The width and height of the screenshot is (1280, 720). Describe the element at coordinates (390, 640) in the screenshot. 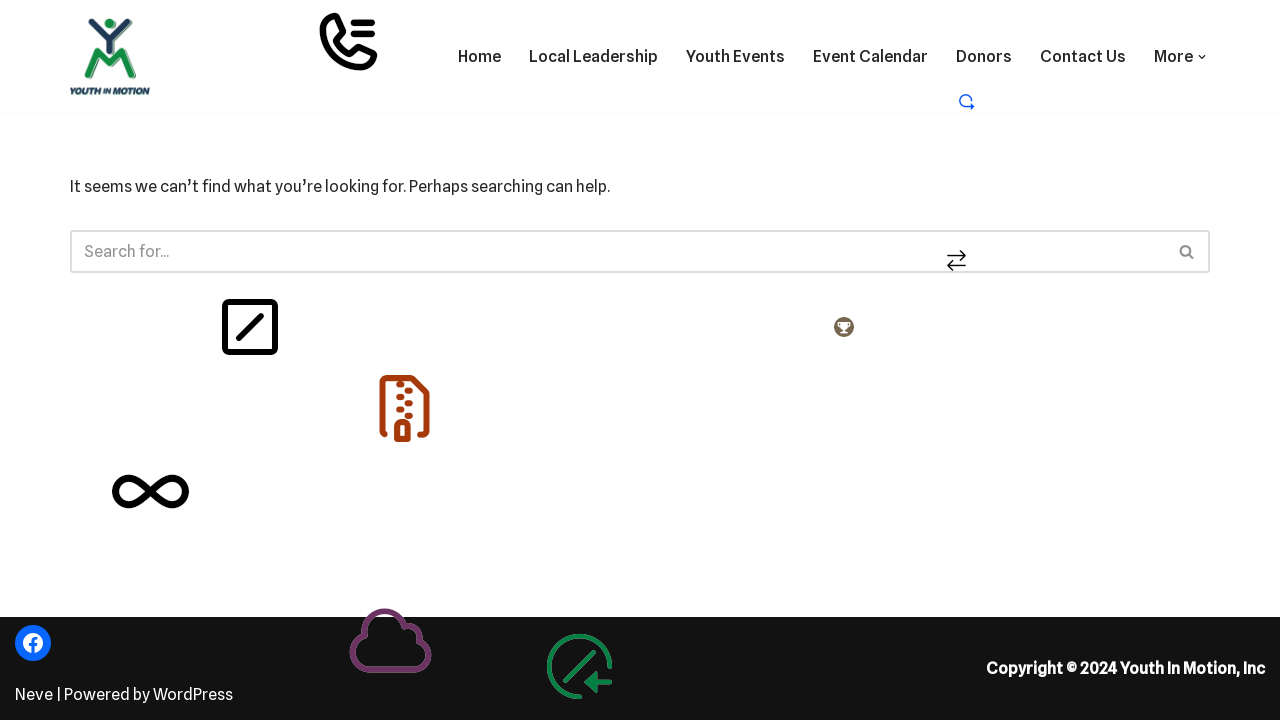

I see `access cloud storage` at that location.